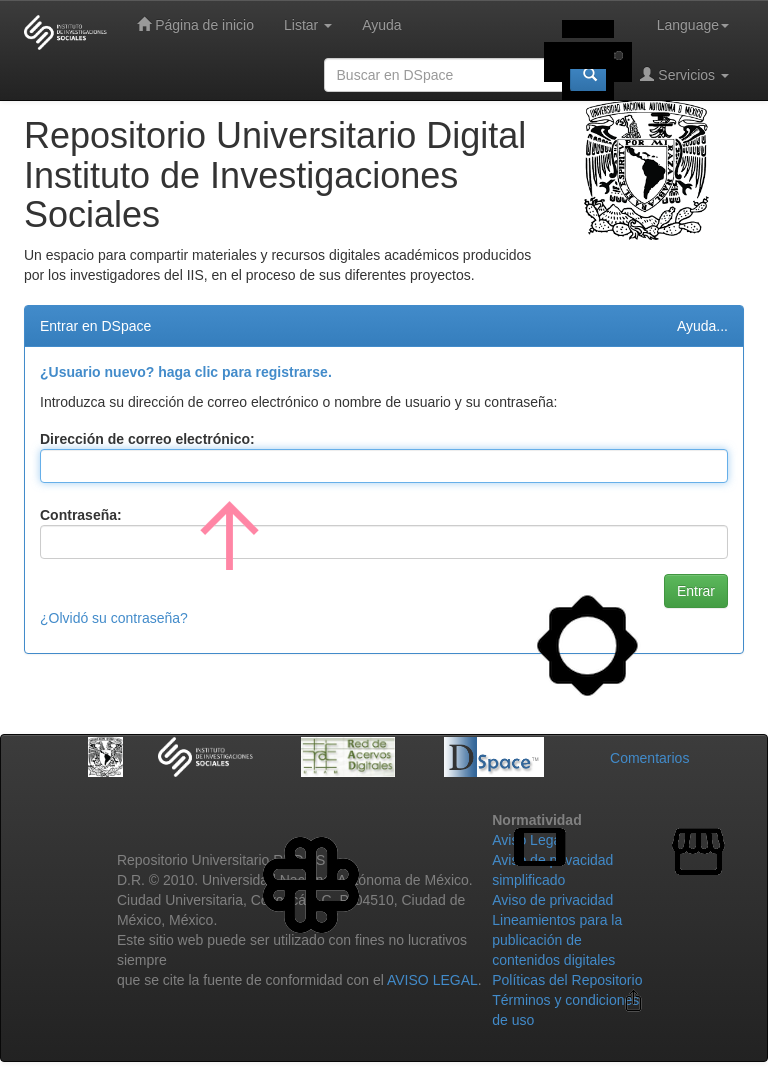  Describe the element at coordinates (229, 535) in the screenshot. I see `scroll to top of page` at that location.